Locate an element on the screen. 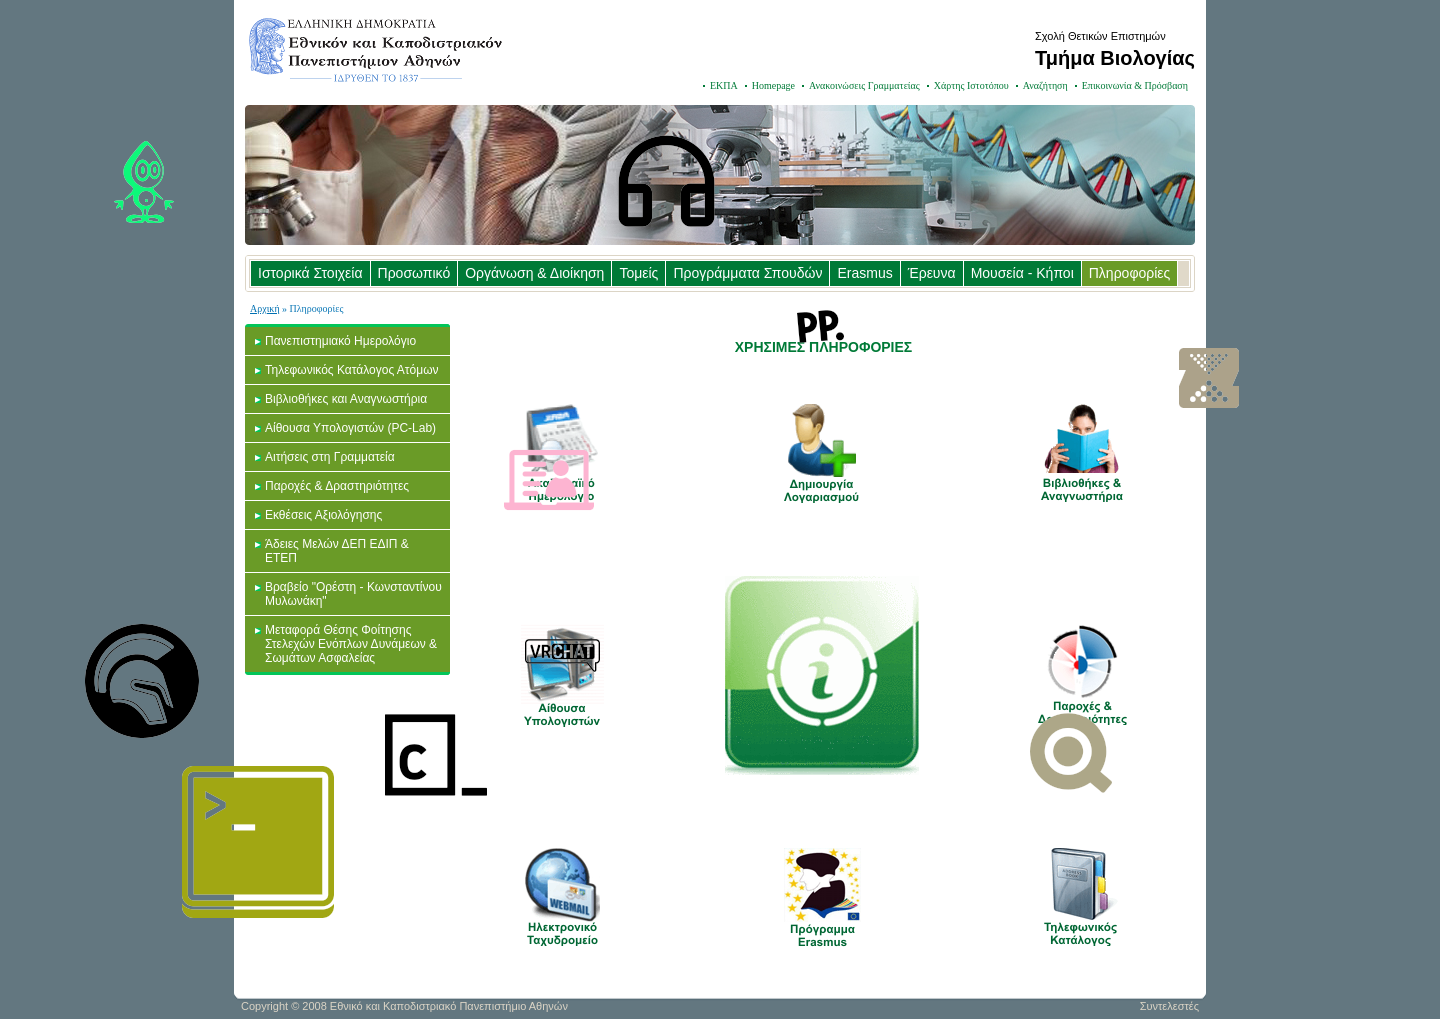 The width and height of the screenshot is (1440, 1019). openzfs file system branding logo is located at coordinates (1209, 378).